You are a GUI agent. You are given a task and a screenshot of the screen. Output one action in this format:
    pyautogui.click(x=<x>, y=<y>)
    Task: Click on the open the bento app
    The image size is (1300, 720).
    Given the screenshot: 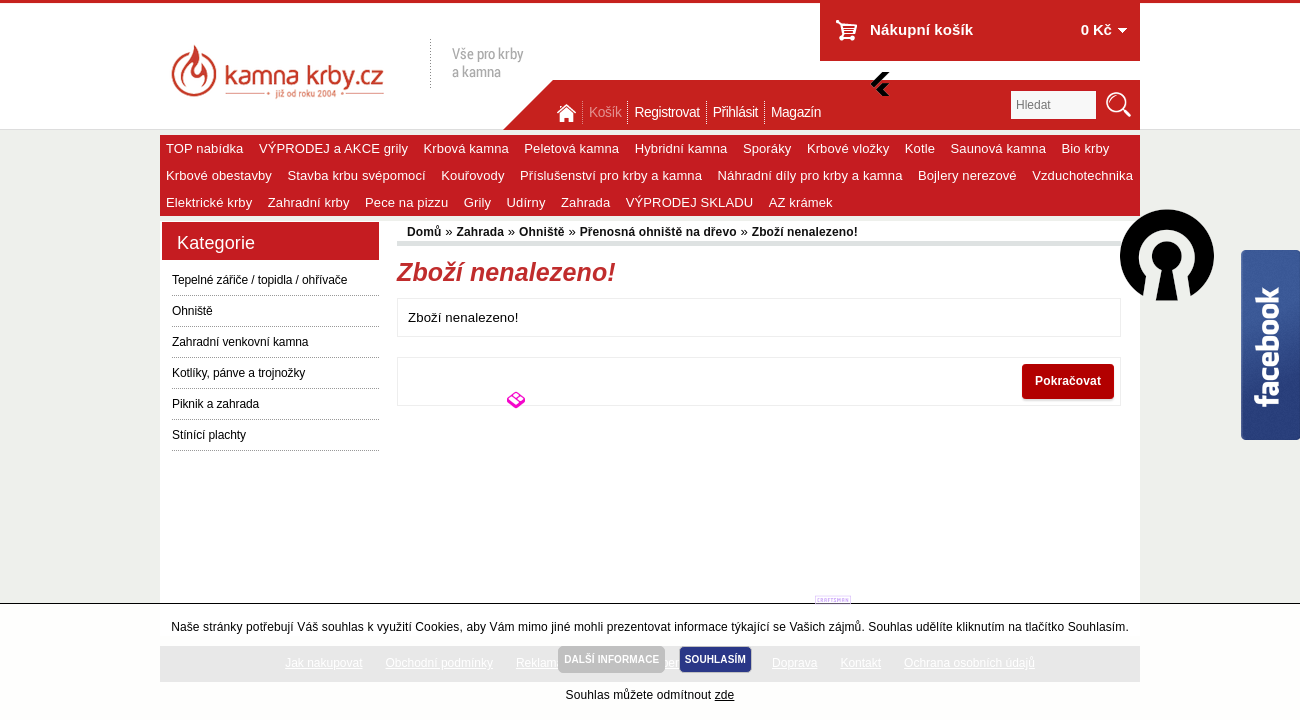 What is the action you would take?
    pyautogui.click(x=516, y=400)
    